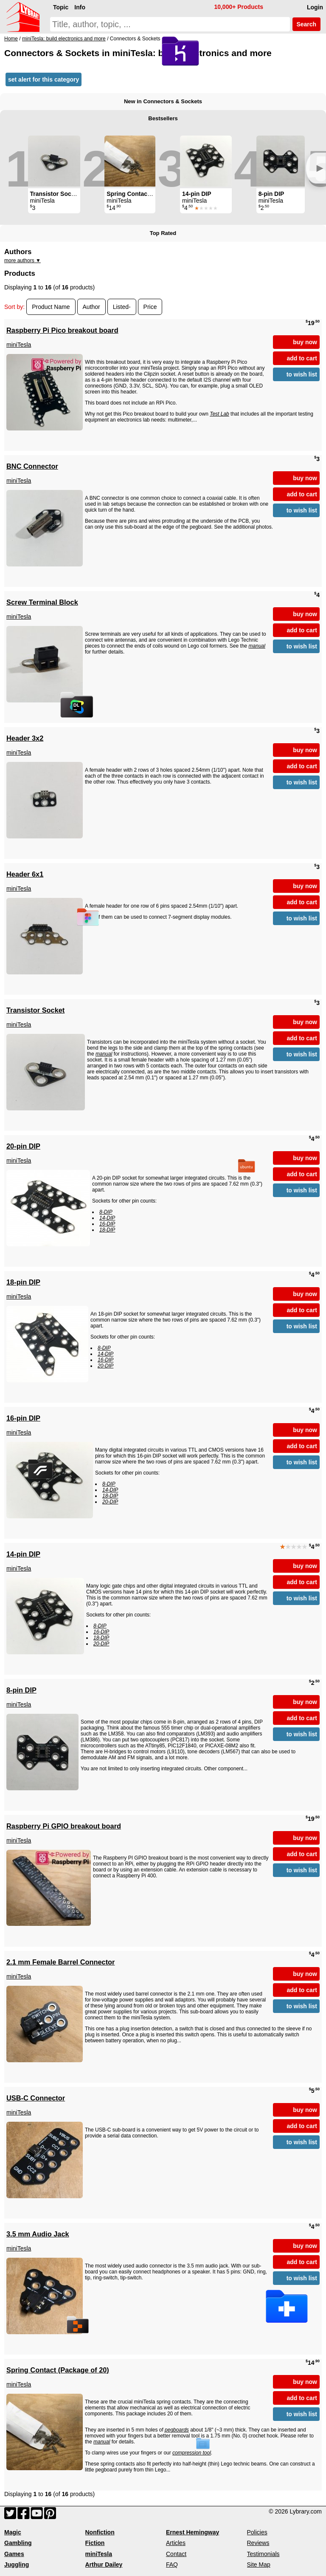 Image resolution: width=326 pixels, height=2576 pixels. What do you see at coordinates (287, 2307) in the screenshot?
I see `open wondershare dr.fone folder` at bounding box center [287, 2307].